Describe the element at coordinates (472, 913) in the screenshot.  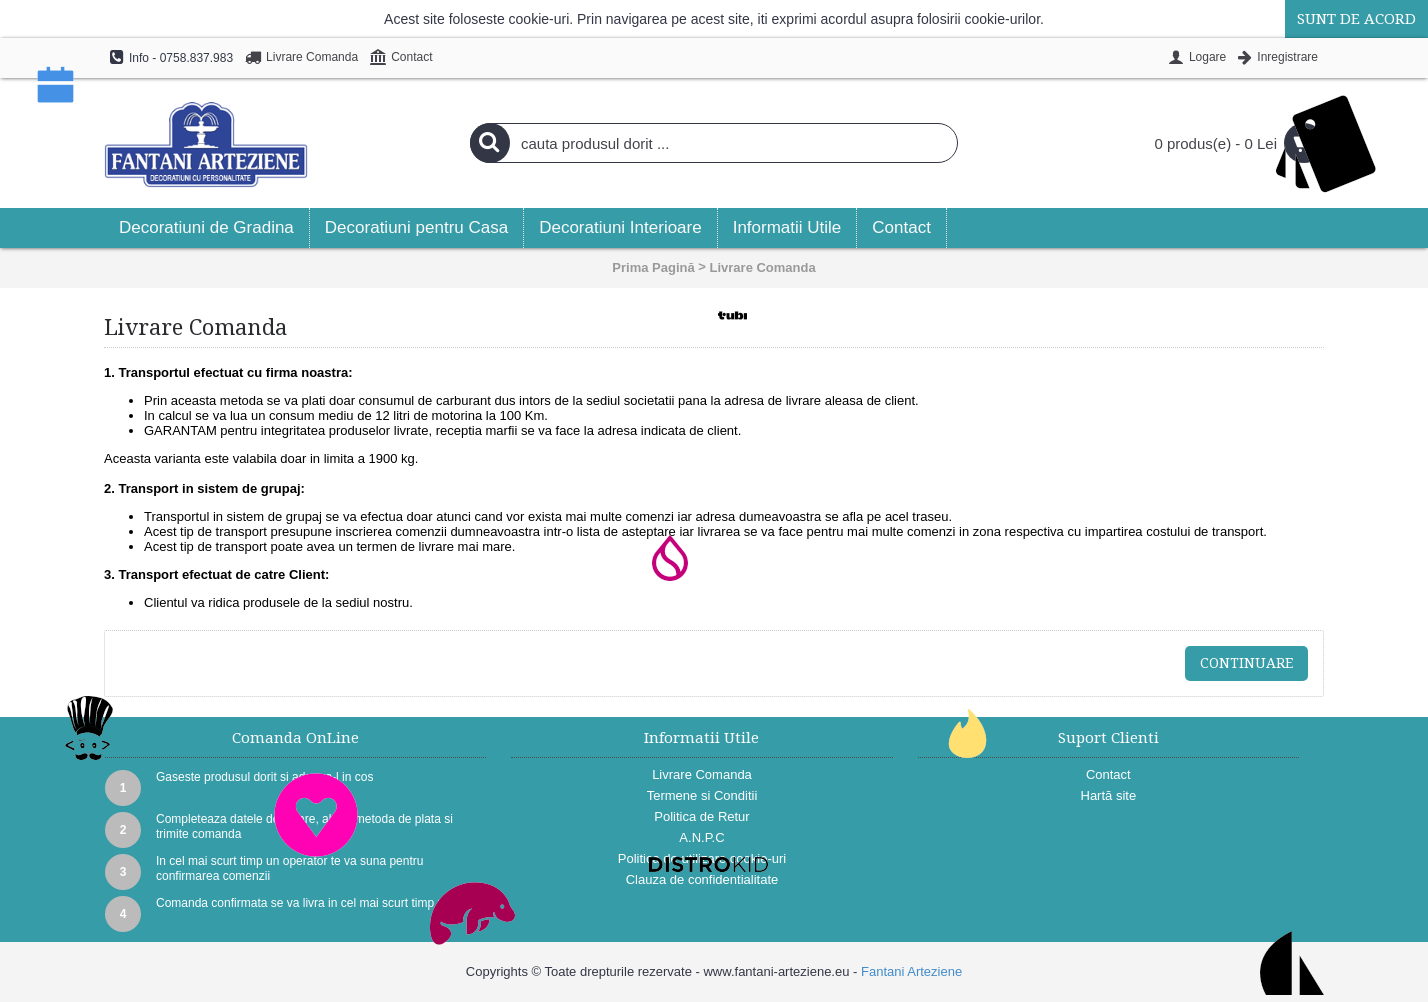
I see `open Studio 3T MongoDB database management tool` at that location.